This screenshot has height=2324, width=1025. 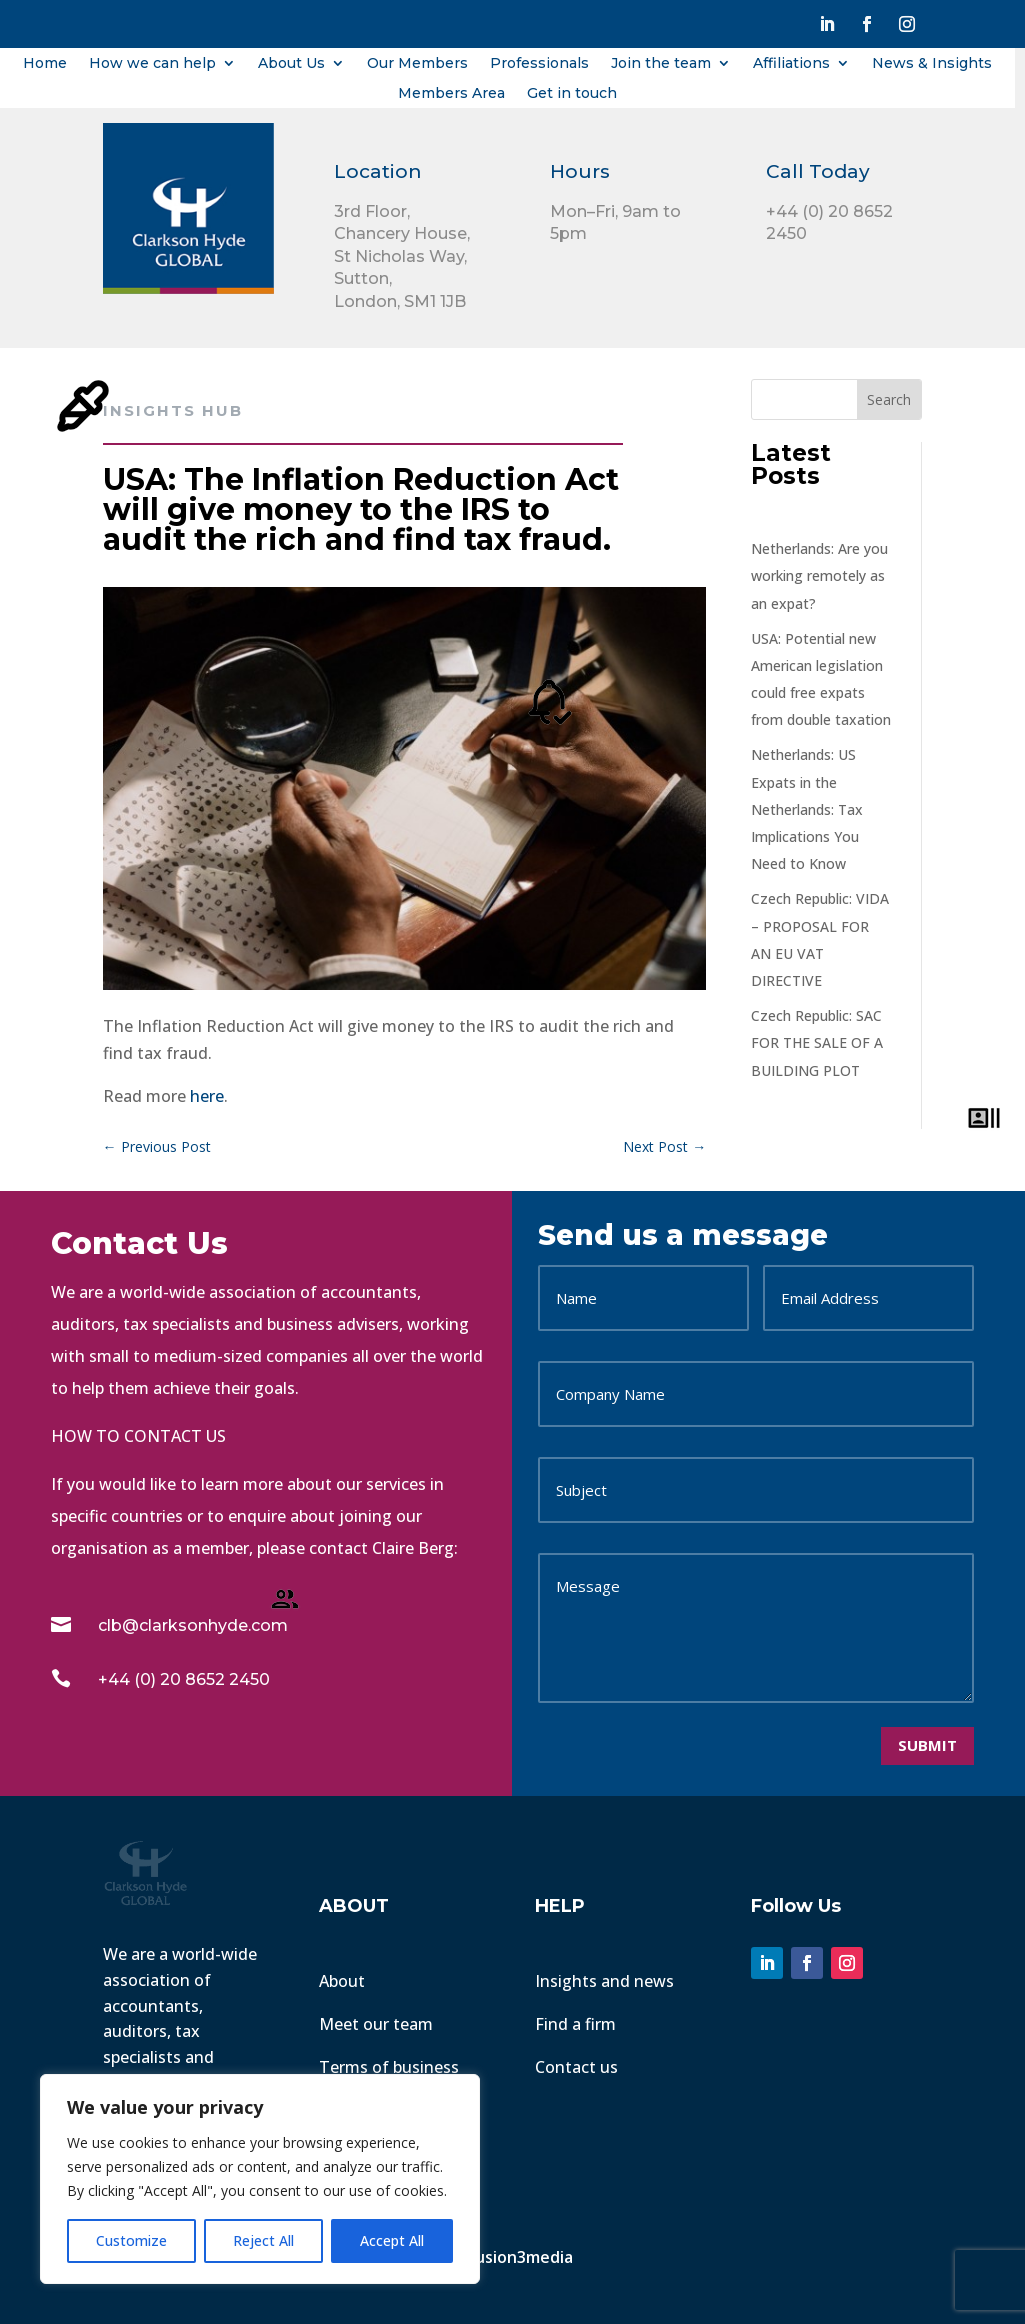 I want to click on notification successfully enabled, so click(x=549, y=702).